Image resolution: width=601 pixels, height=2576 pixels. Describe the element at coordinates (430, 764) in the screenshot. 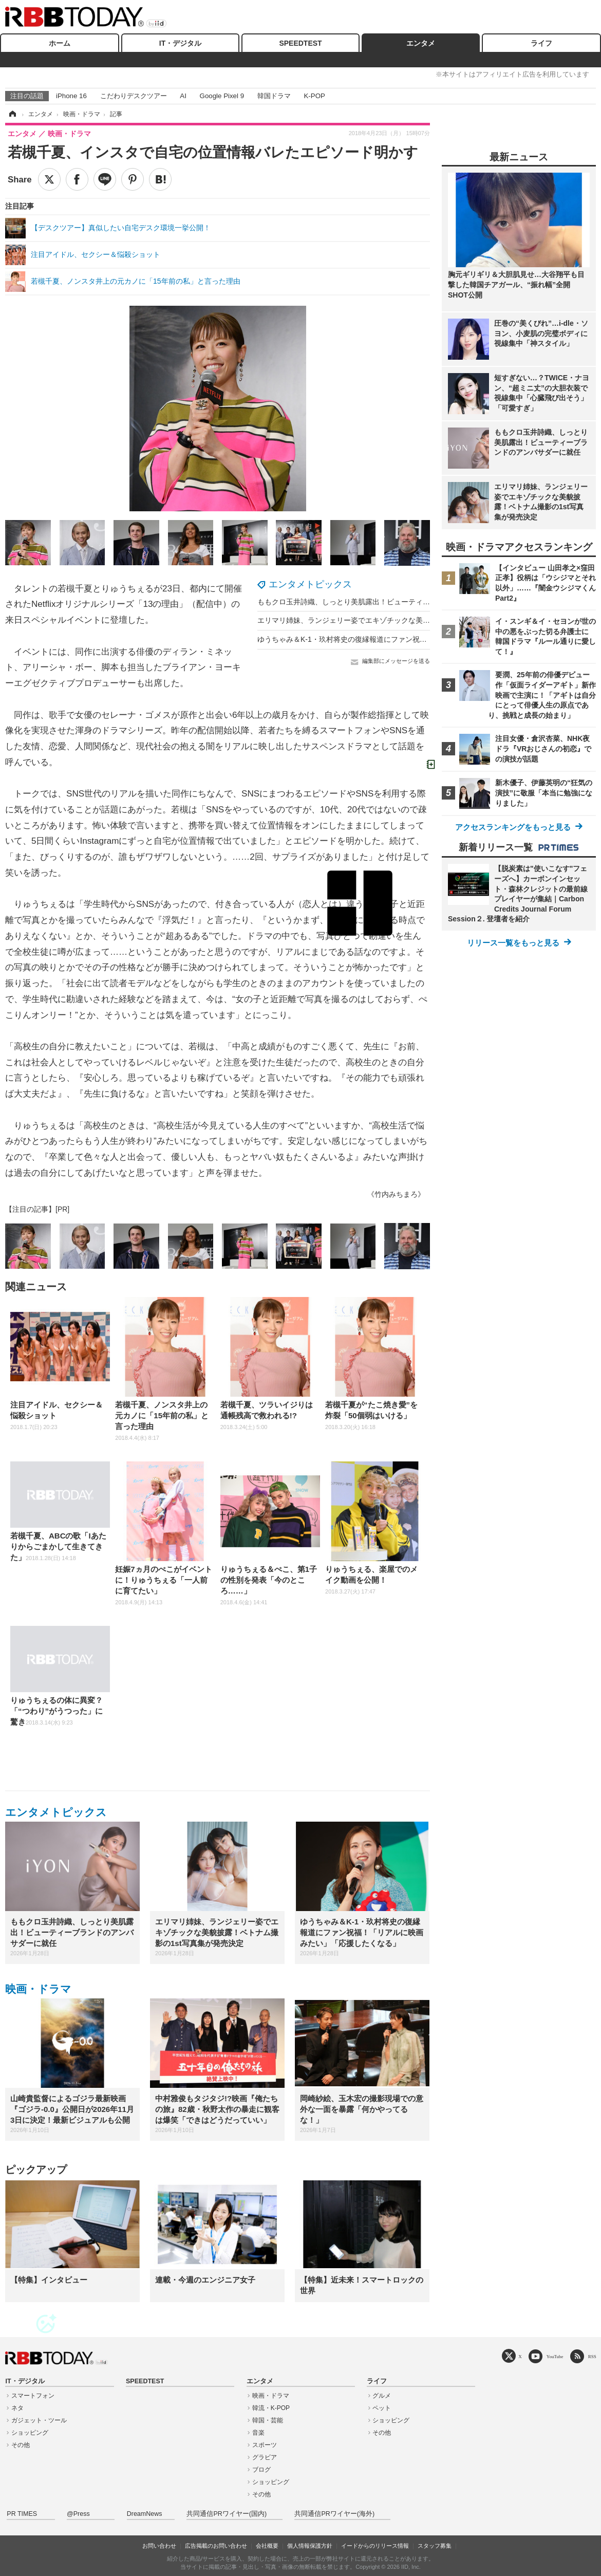

I see `access health records or medical history` at that location.